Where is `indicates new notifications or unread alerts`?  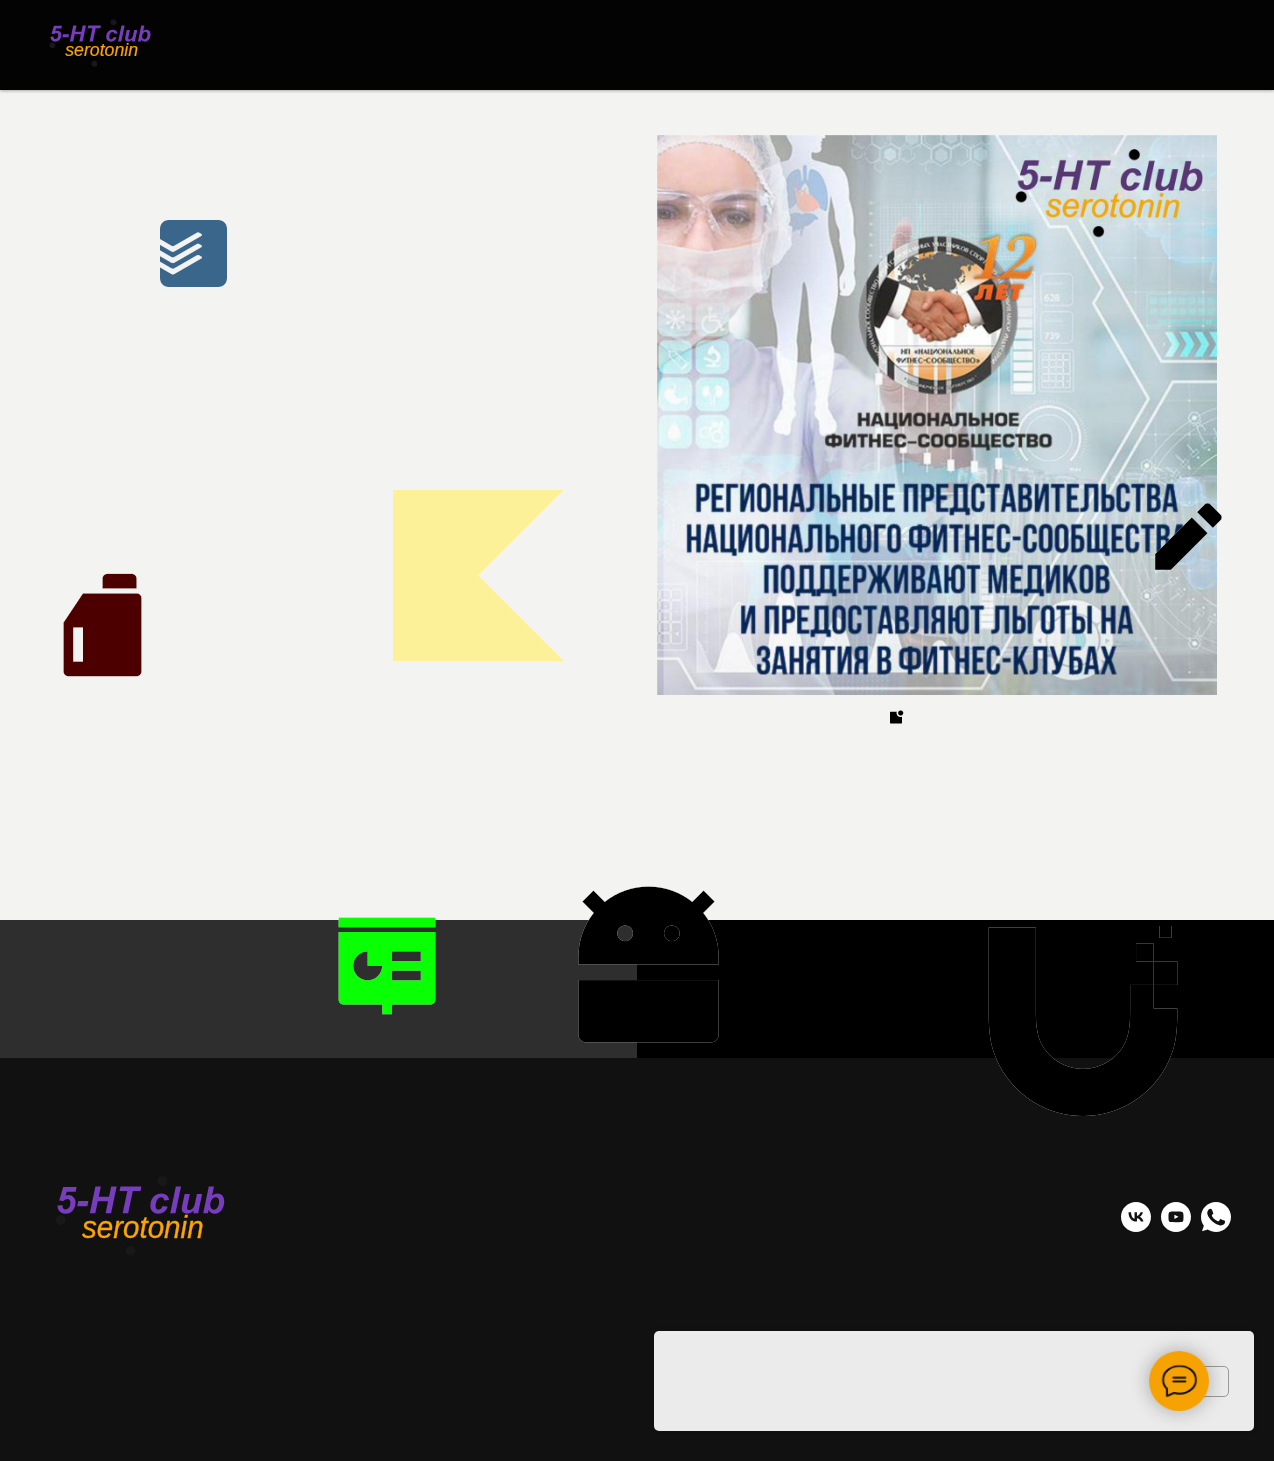
indicates new notifications or unread alerts is located at coordinates (896, 717).